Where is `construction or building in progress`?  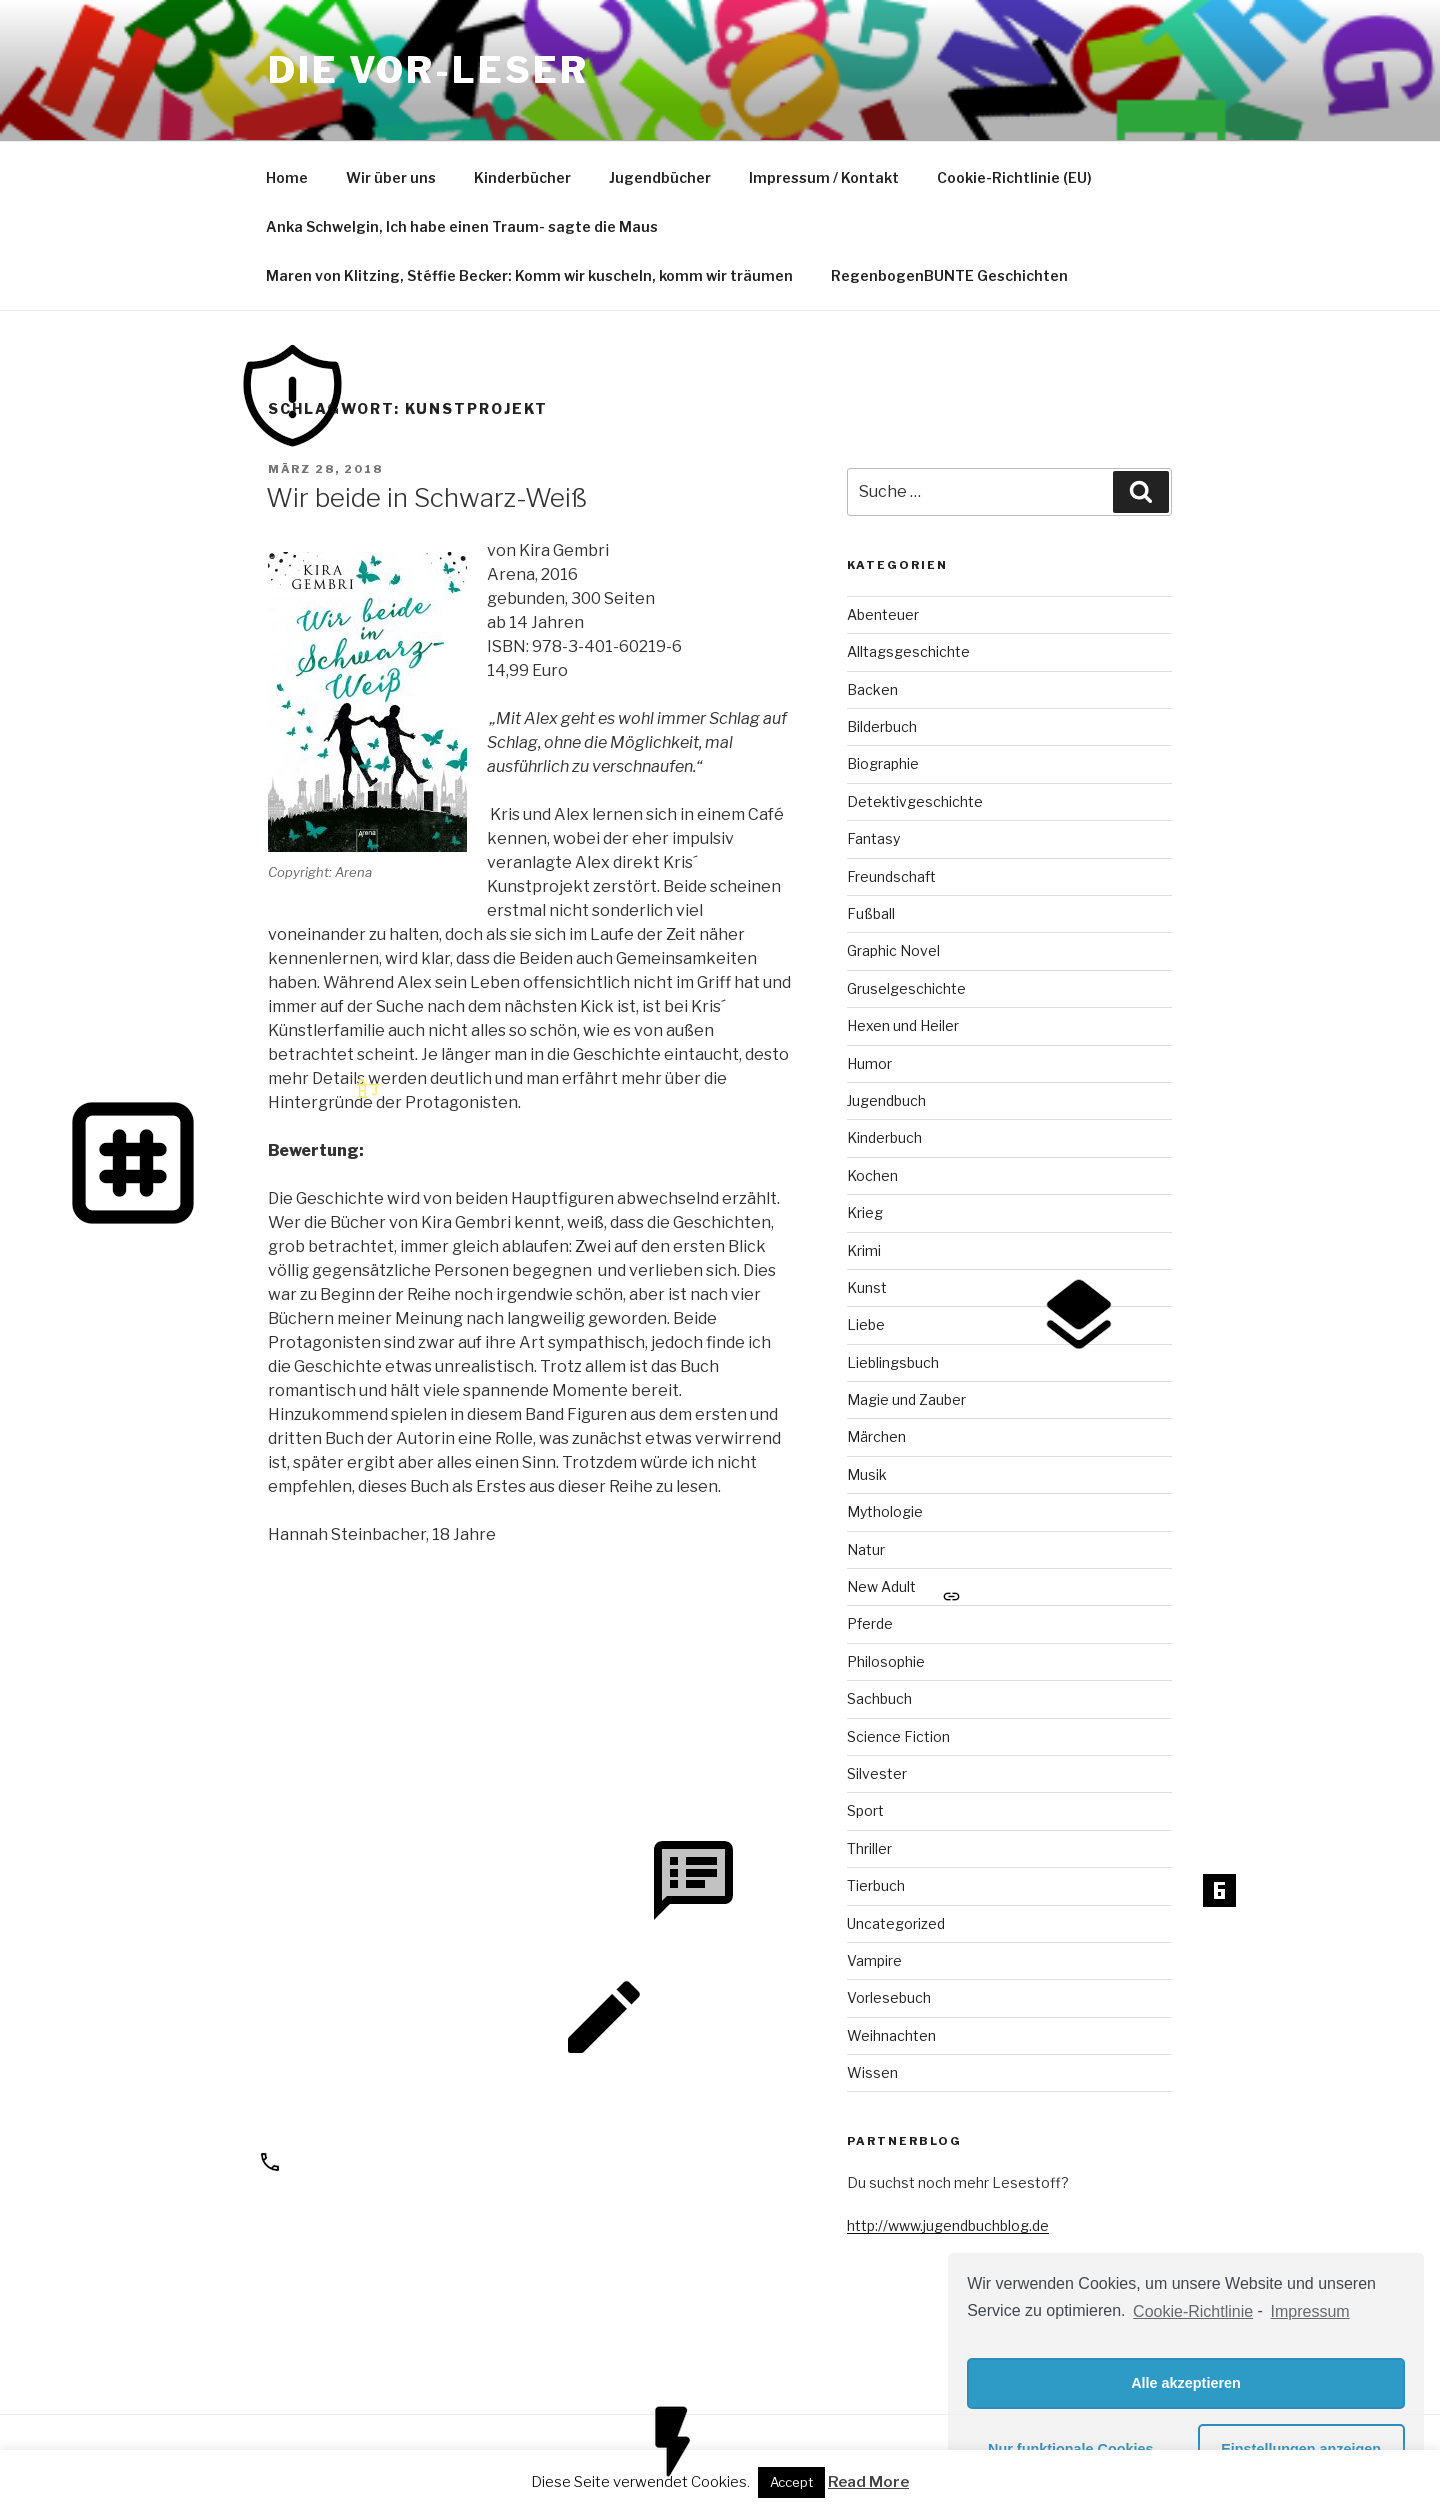
construction or building in progress is located at coordinates (367, 1088).